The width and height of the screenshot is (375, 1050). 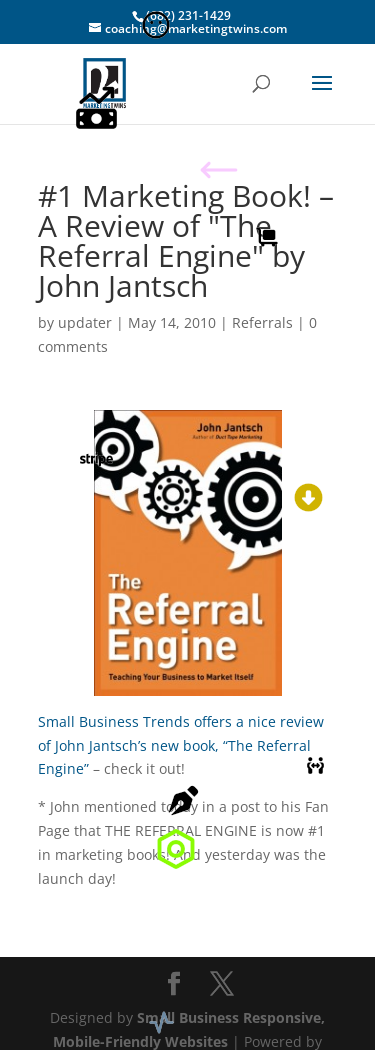 What do you see at coordinates (161, 1022) in the screenshot?
I see `view activity or health metrics` at bounding box center [161, 1022].